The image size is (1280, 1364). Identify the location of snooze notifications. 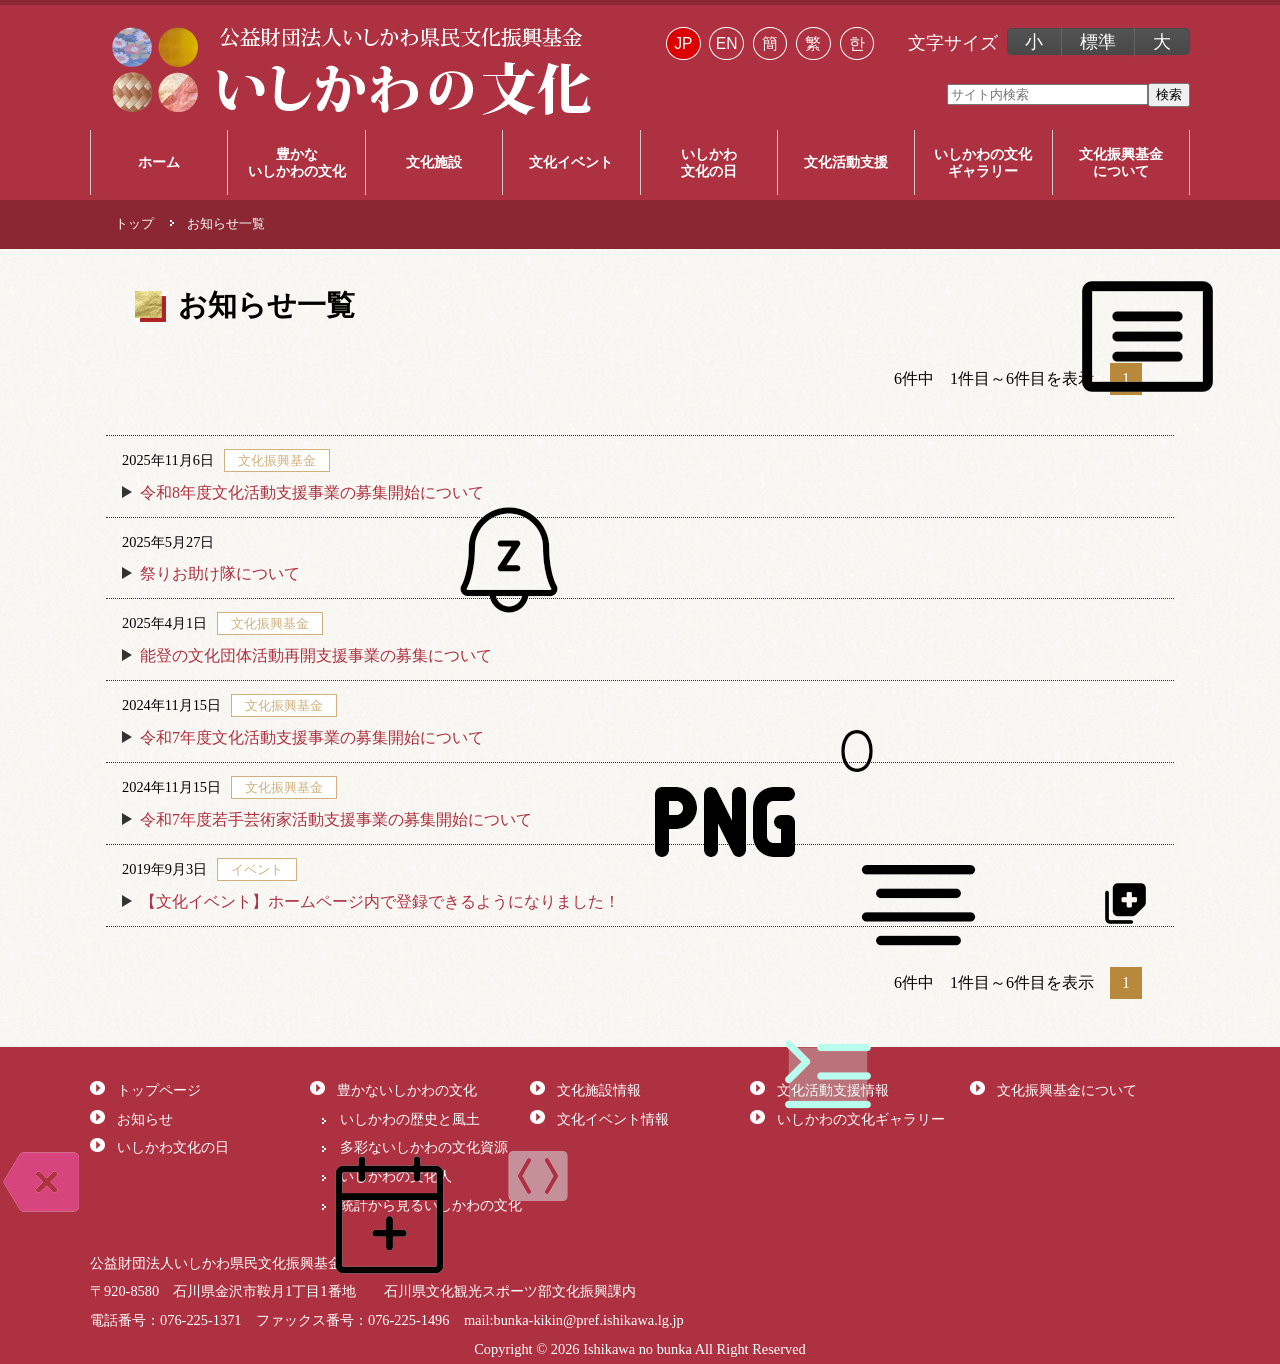
(509, 560).